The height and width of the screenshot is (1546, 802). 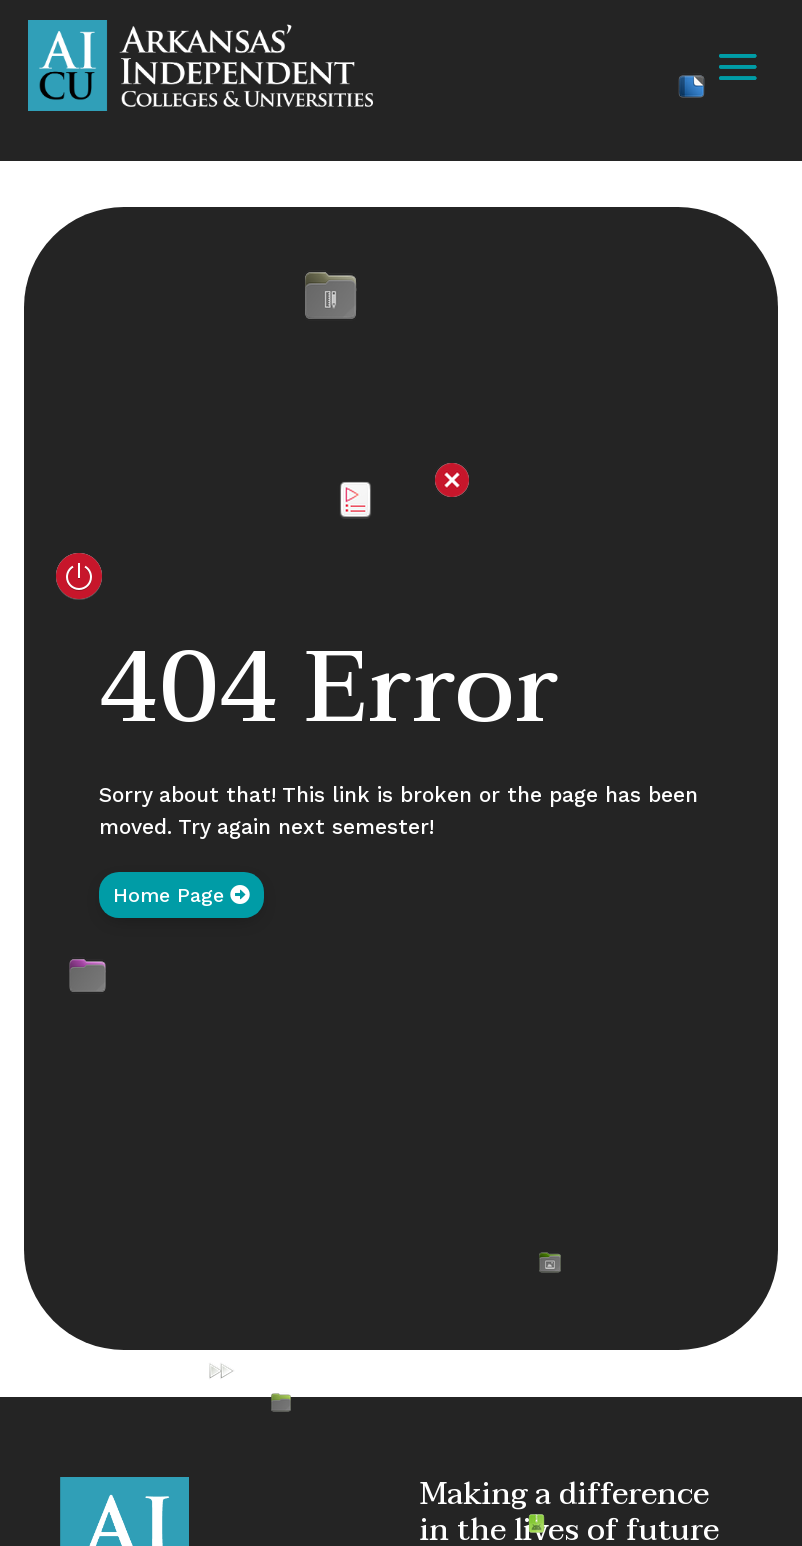 What do you see at coordinates (452, 480) in the screenshot?
I see `cancel or close a dialog` at bounding box center [452, 480].